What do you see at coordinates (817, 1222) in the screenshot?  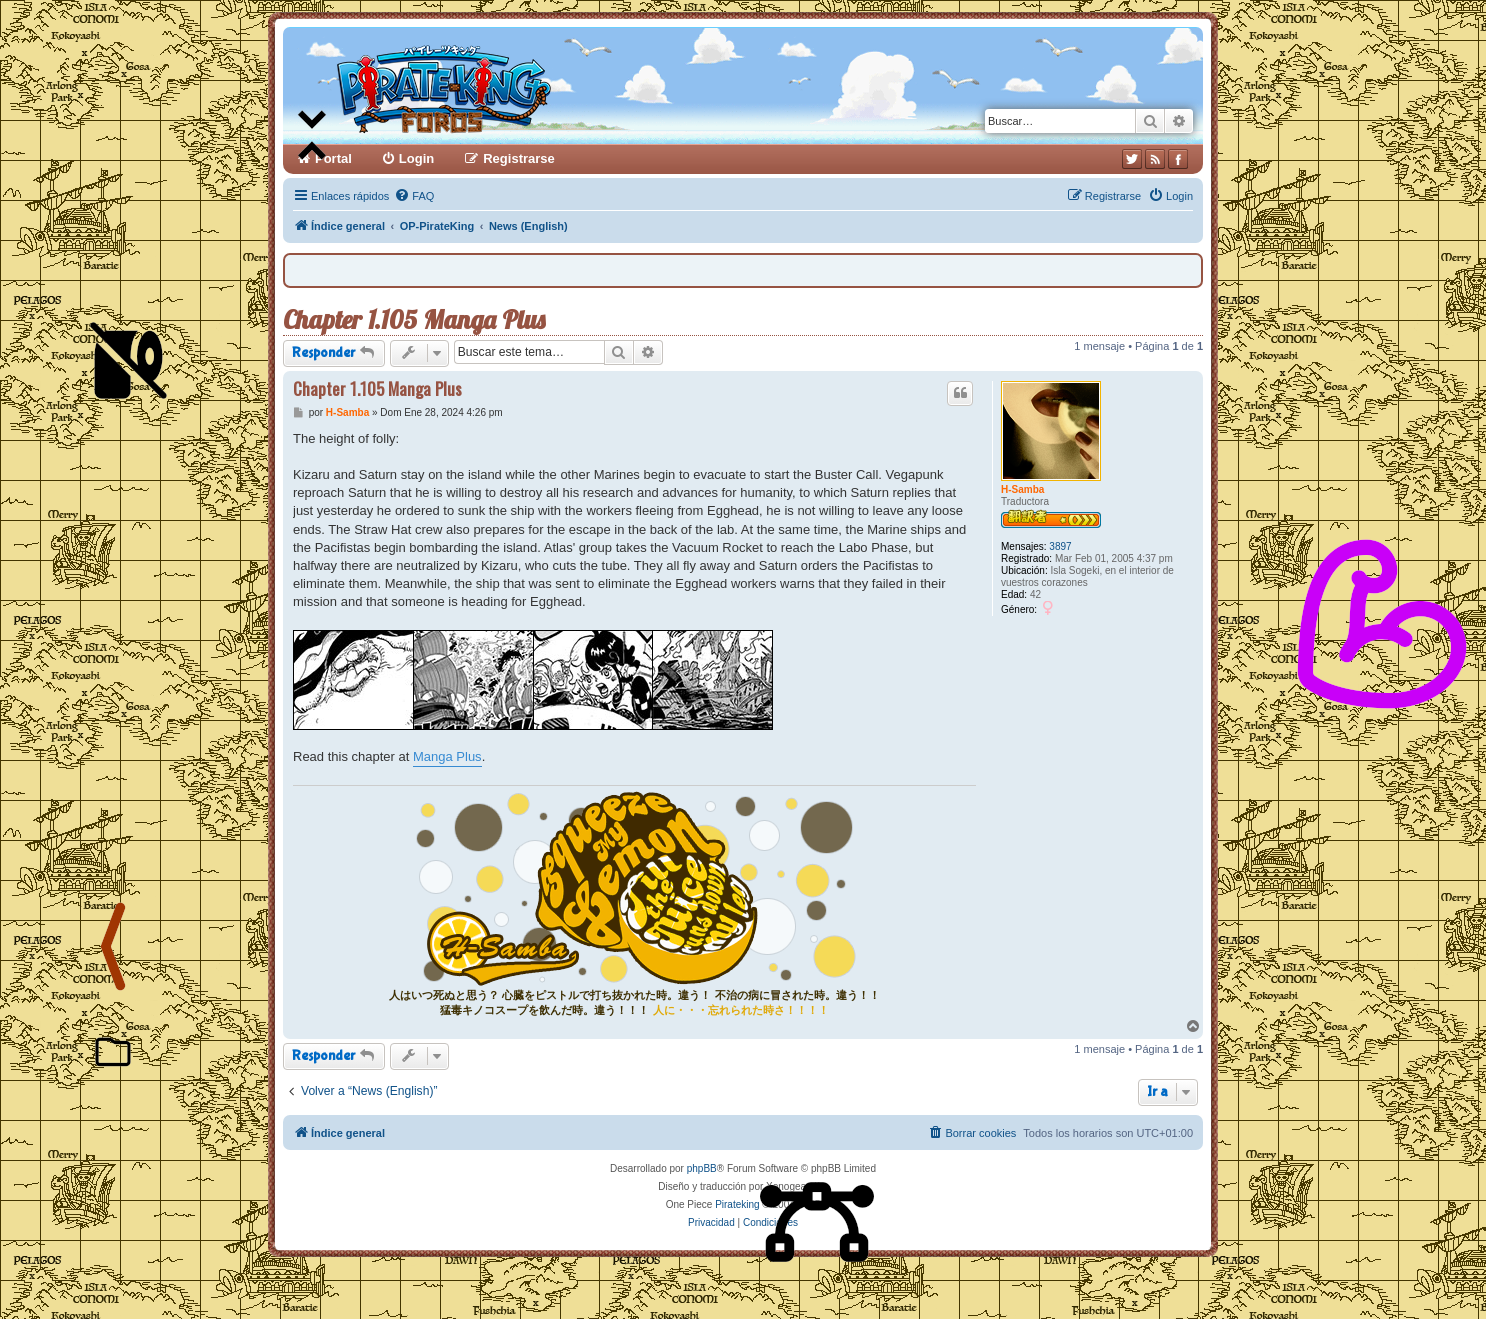 I see `edit vector path curves` at bounding box center [817, 1222].